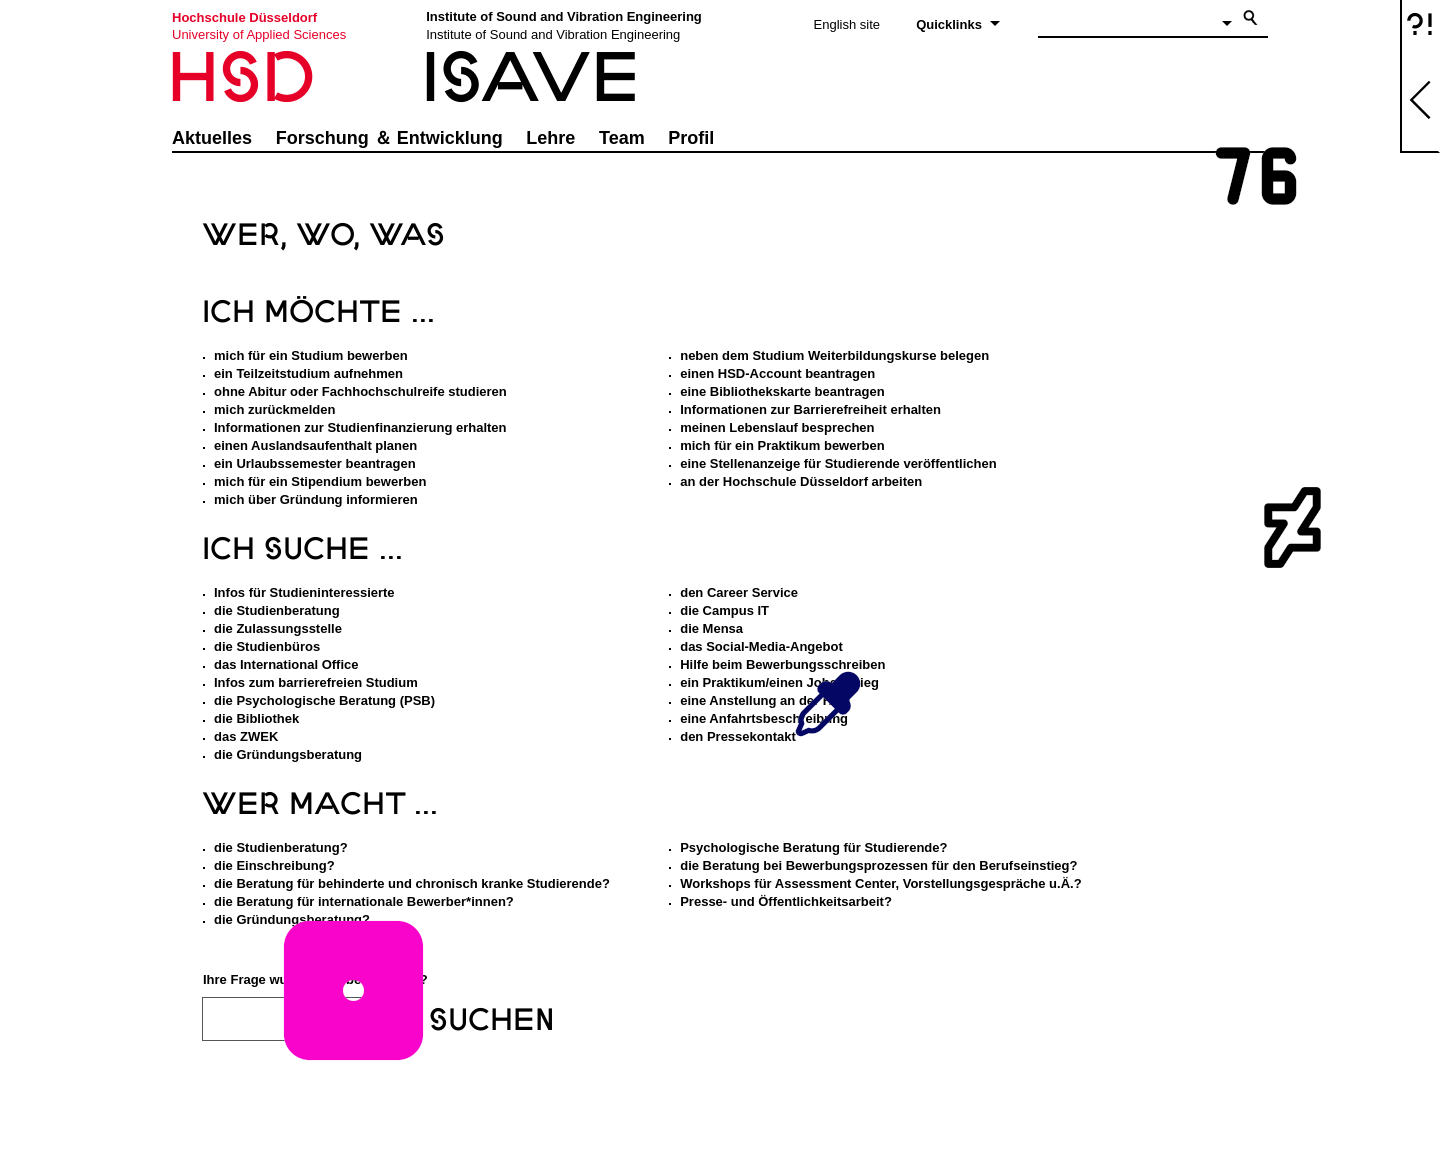 The image size is (1440, 1165). I want to click on indicates item number 76 in a list or sequence, so click(1256, 176).